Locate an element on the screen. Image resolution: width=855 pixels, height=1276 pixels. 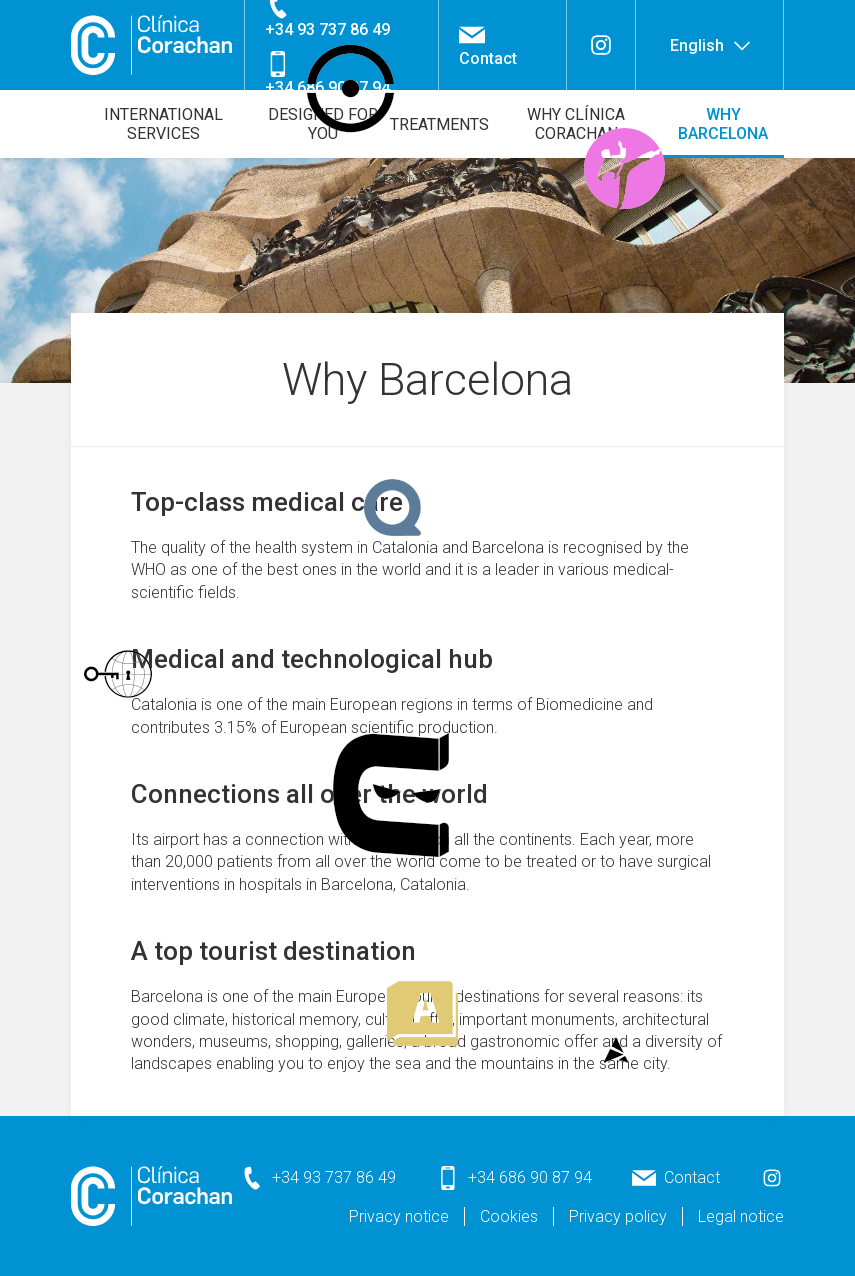
open AutoCAD application is located at coordinates (422, 1013).